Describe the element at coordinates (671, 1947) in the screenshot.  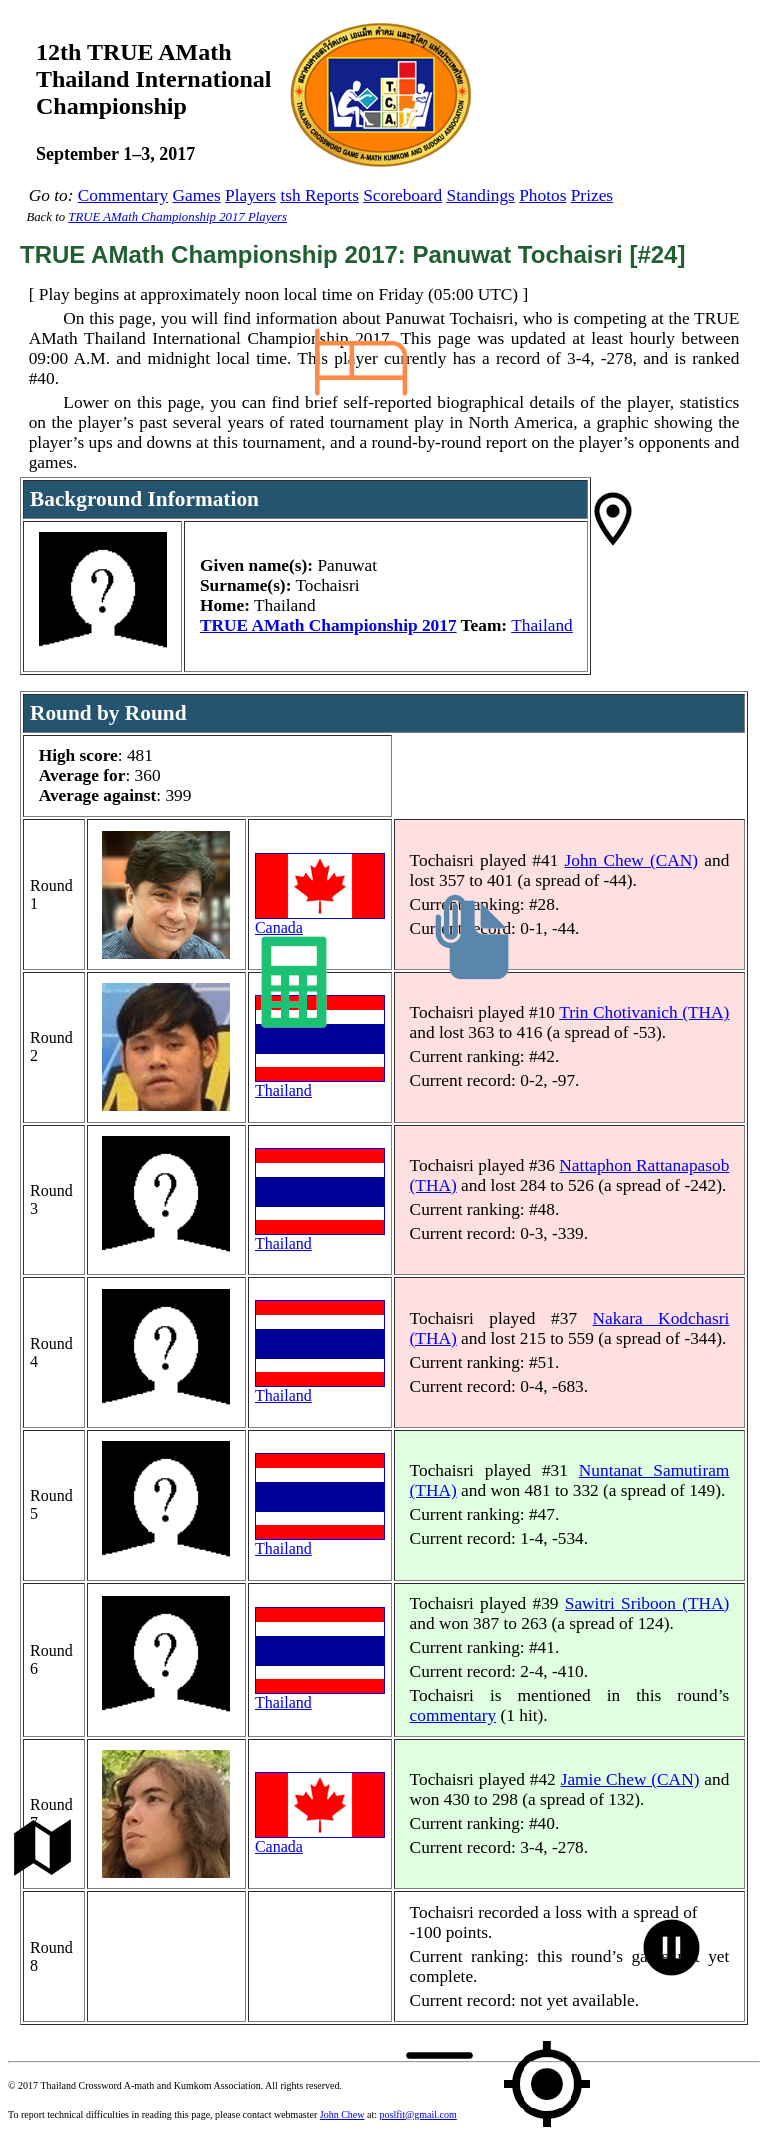
I see `pause media playback` at that location.